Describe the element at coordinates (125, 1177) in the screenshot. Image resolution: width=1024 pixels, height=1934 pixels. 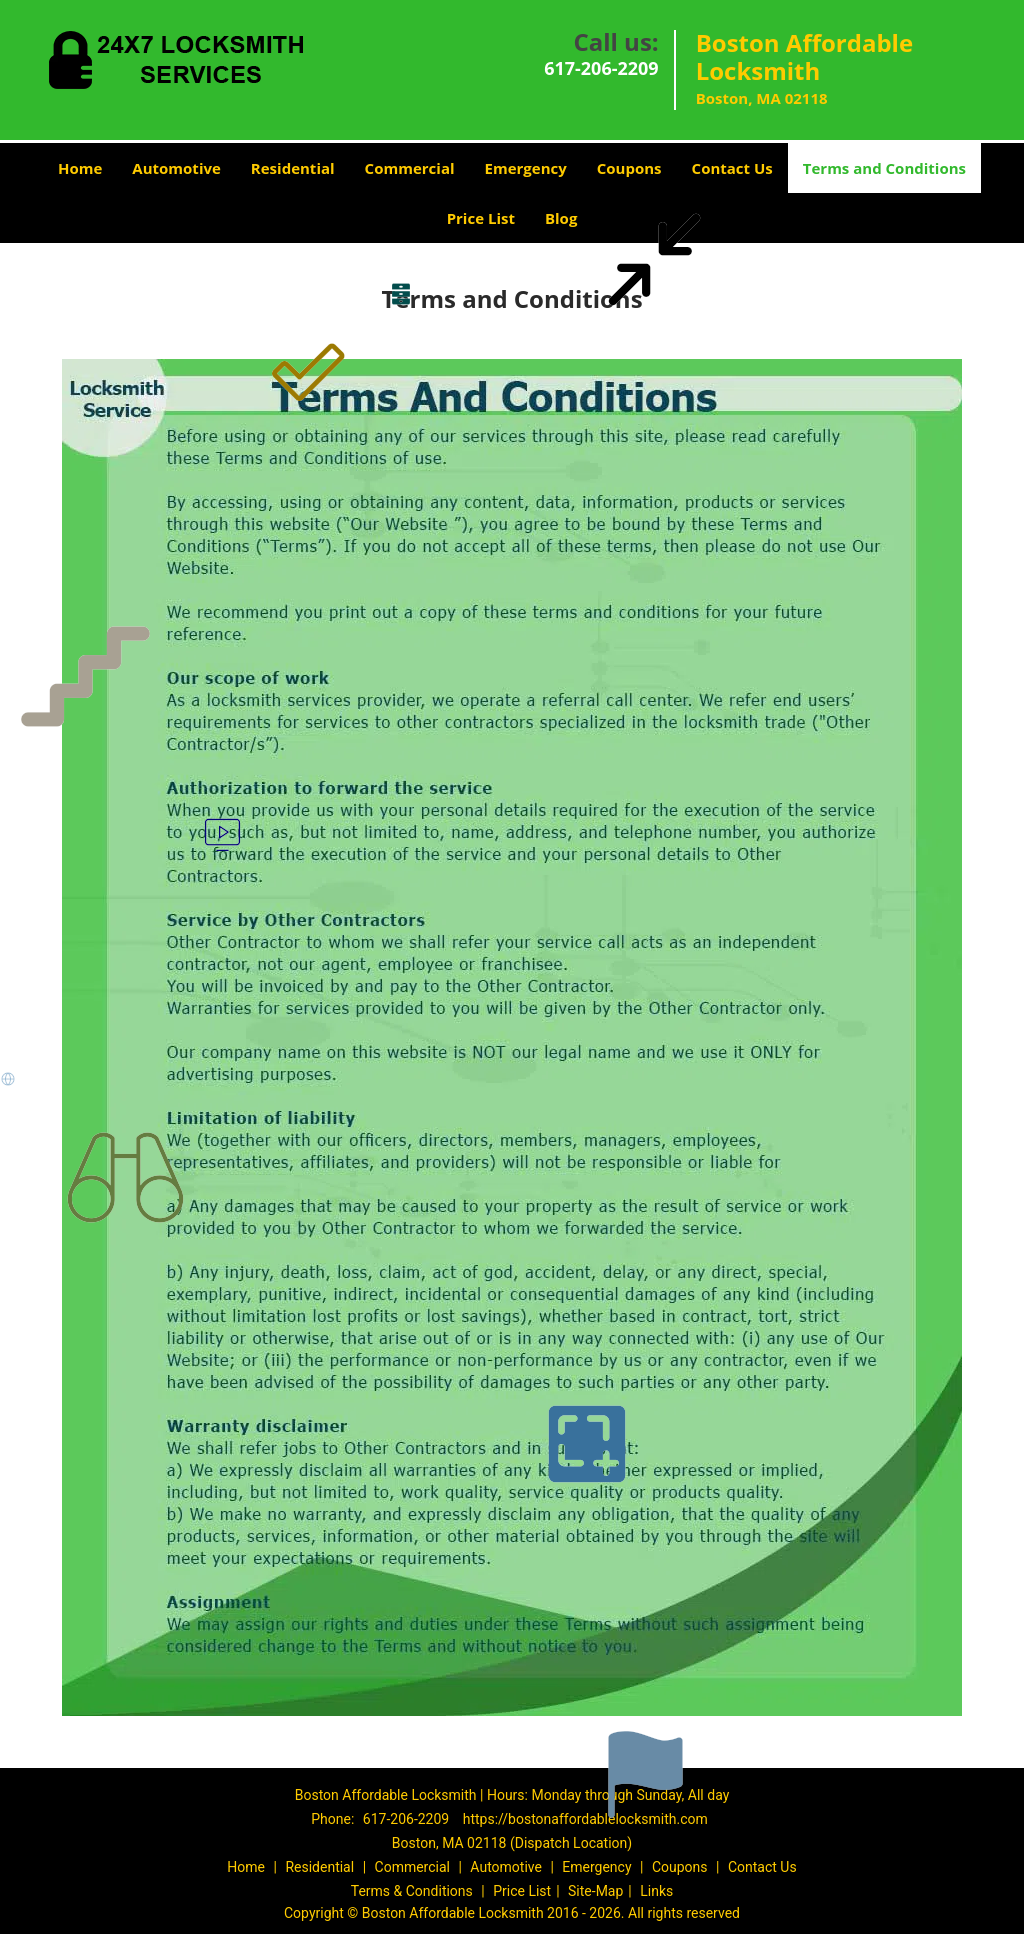
I see `search or explore content` at that location.